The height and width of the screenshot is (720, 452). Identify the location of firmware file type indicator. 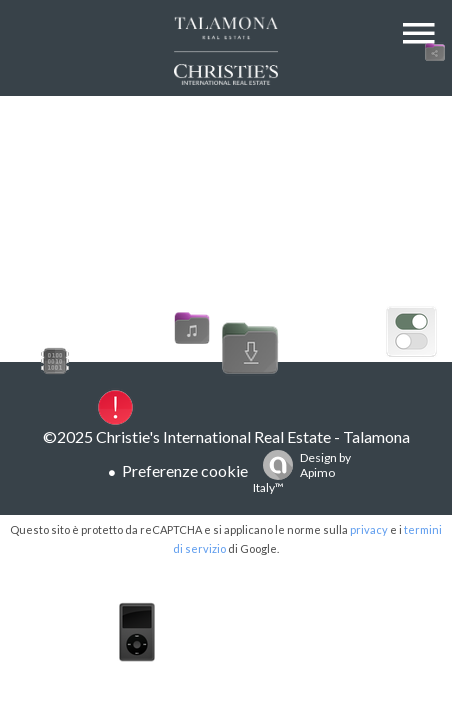
(55, 361).